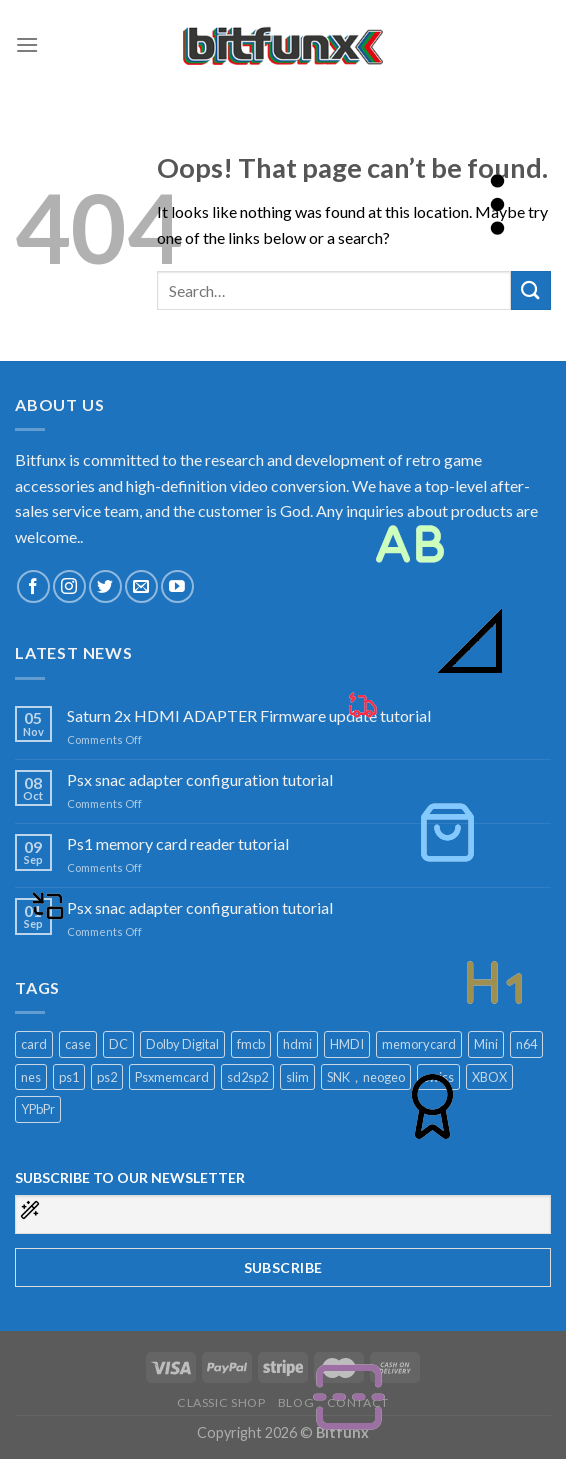 The image size is (566, 1459). Describe the element at coordinates (349, 1397) in the screenshot. I see `flip image vertically` at that location.